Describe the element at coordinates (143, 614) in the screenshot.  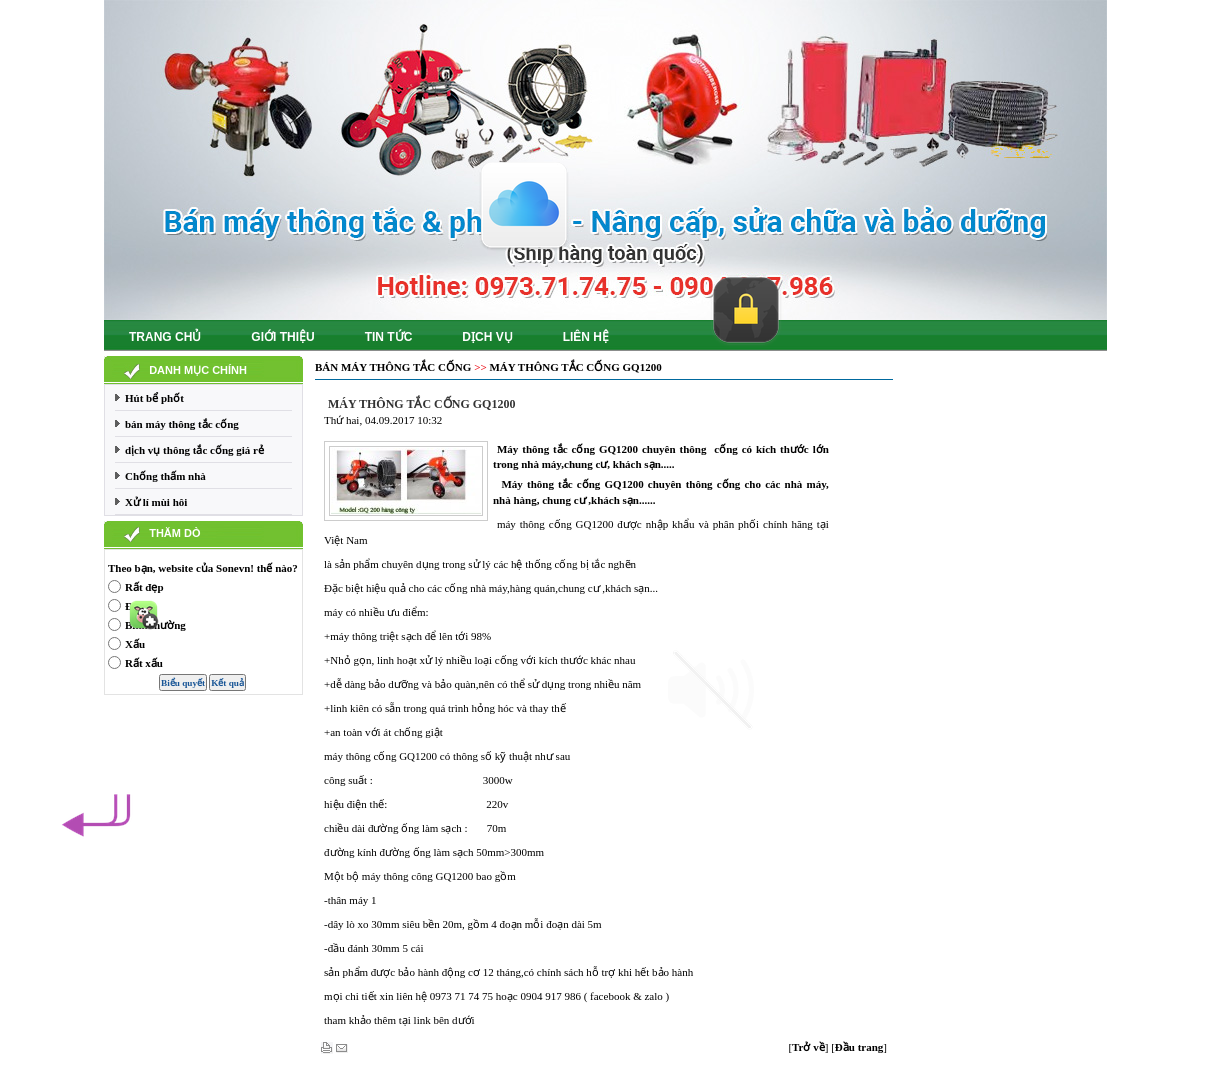
I see `open calf audio plugin suite` at that location.